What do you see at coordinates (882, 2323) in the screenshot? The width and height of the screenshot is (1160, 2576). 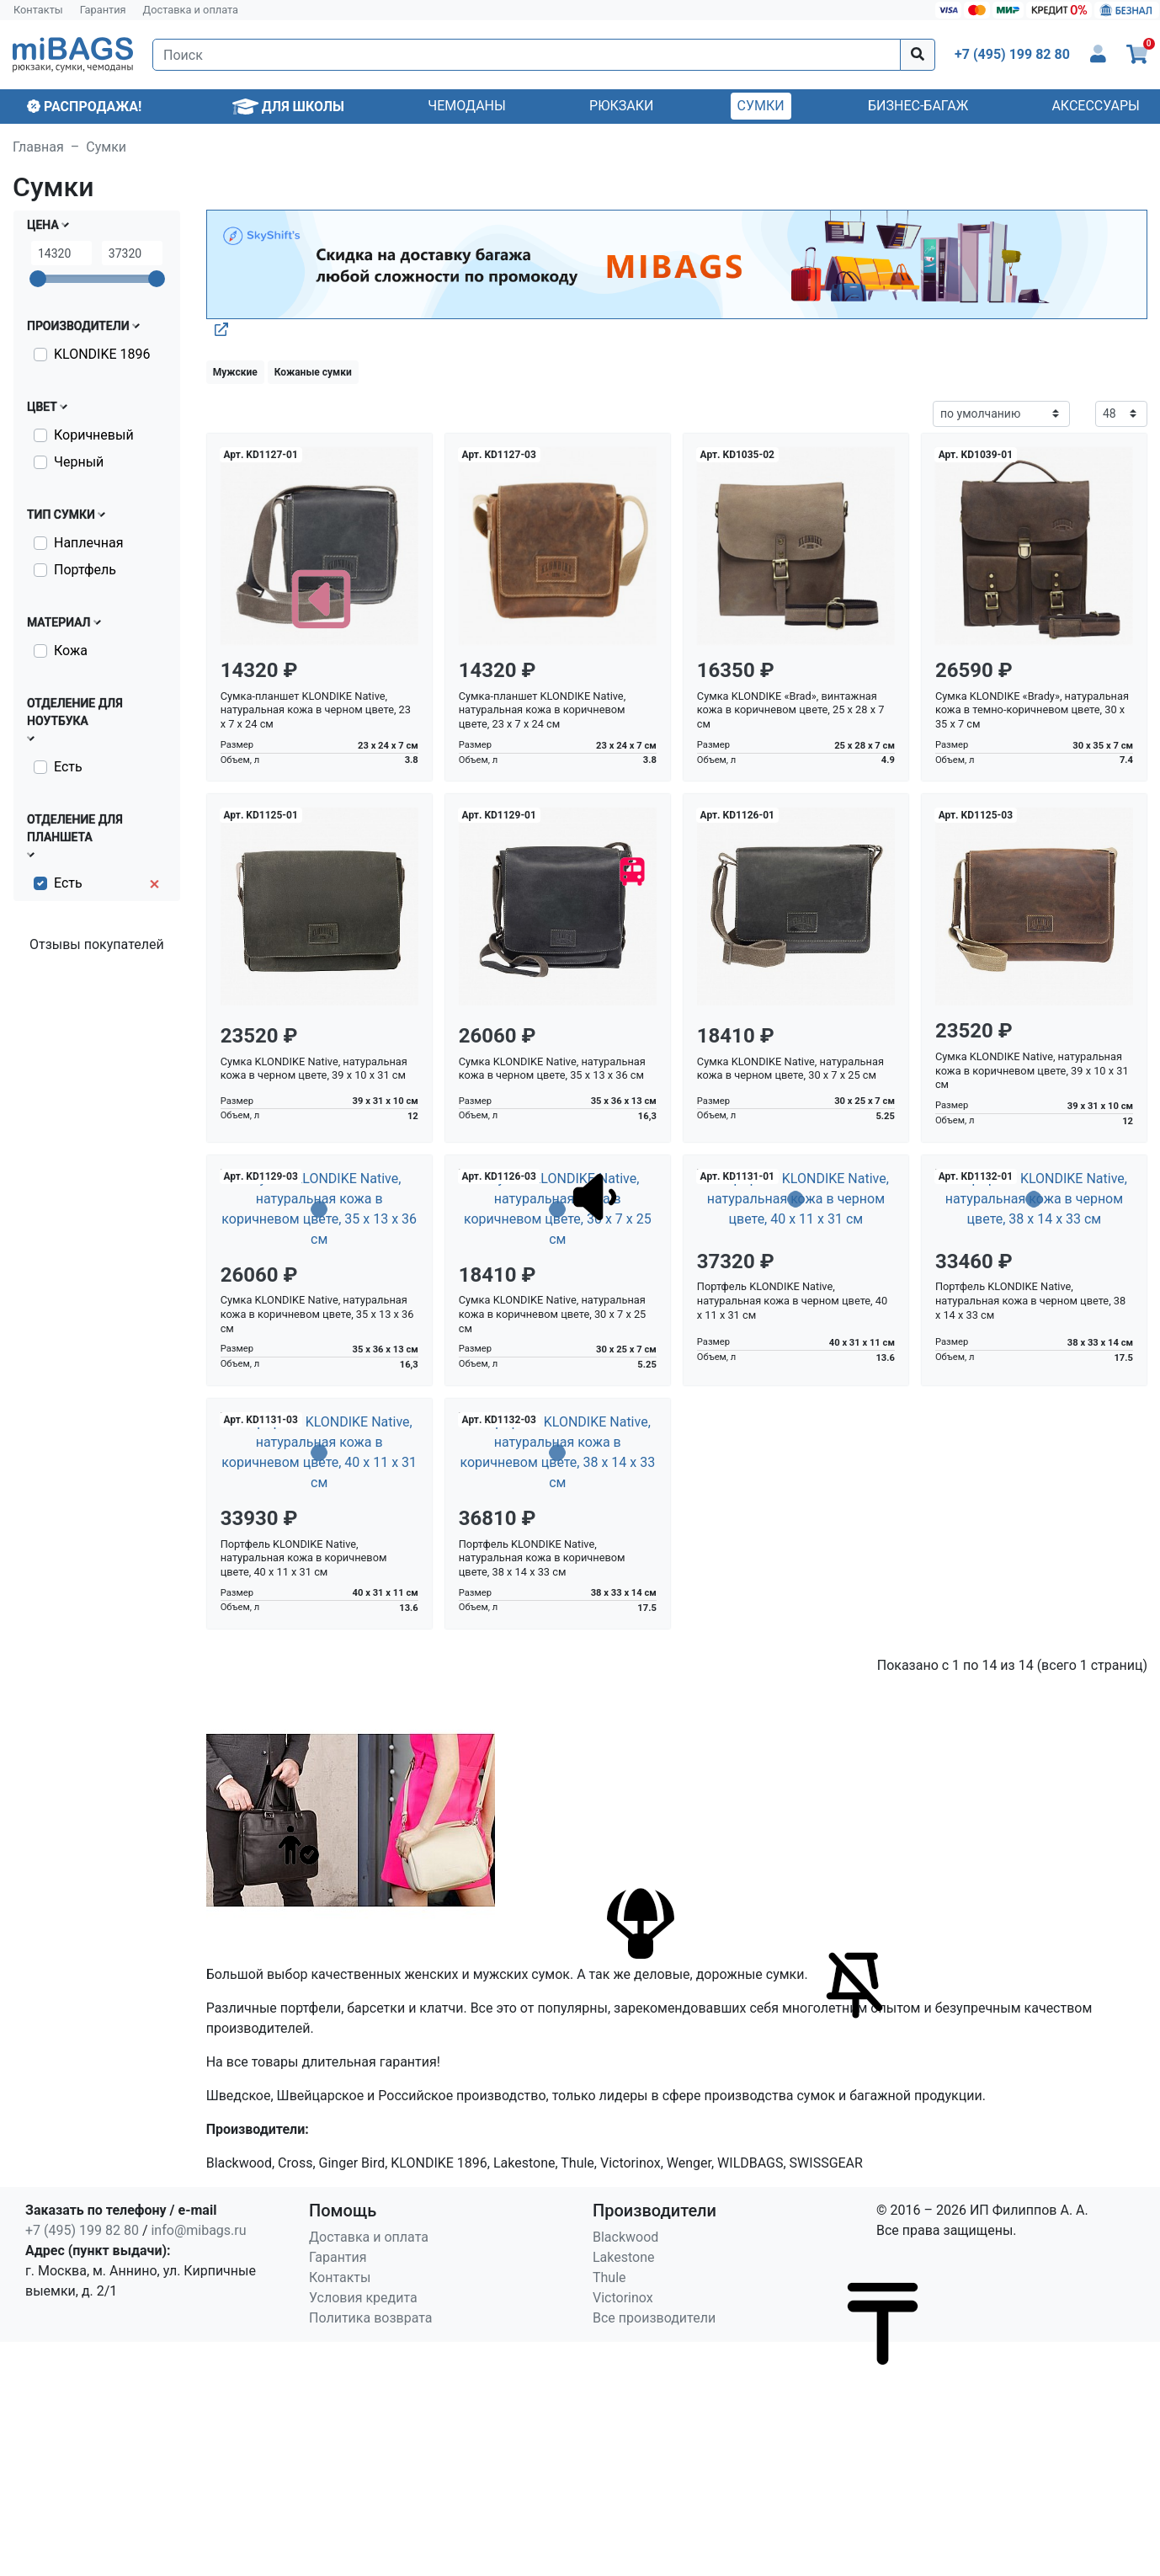 I see `indicates kazakhstani tenge currency` at bounding box center [882, 2323].